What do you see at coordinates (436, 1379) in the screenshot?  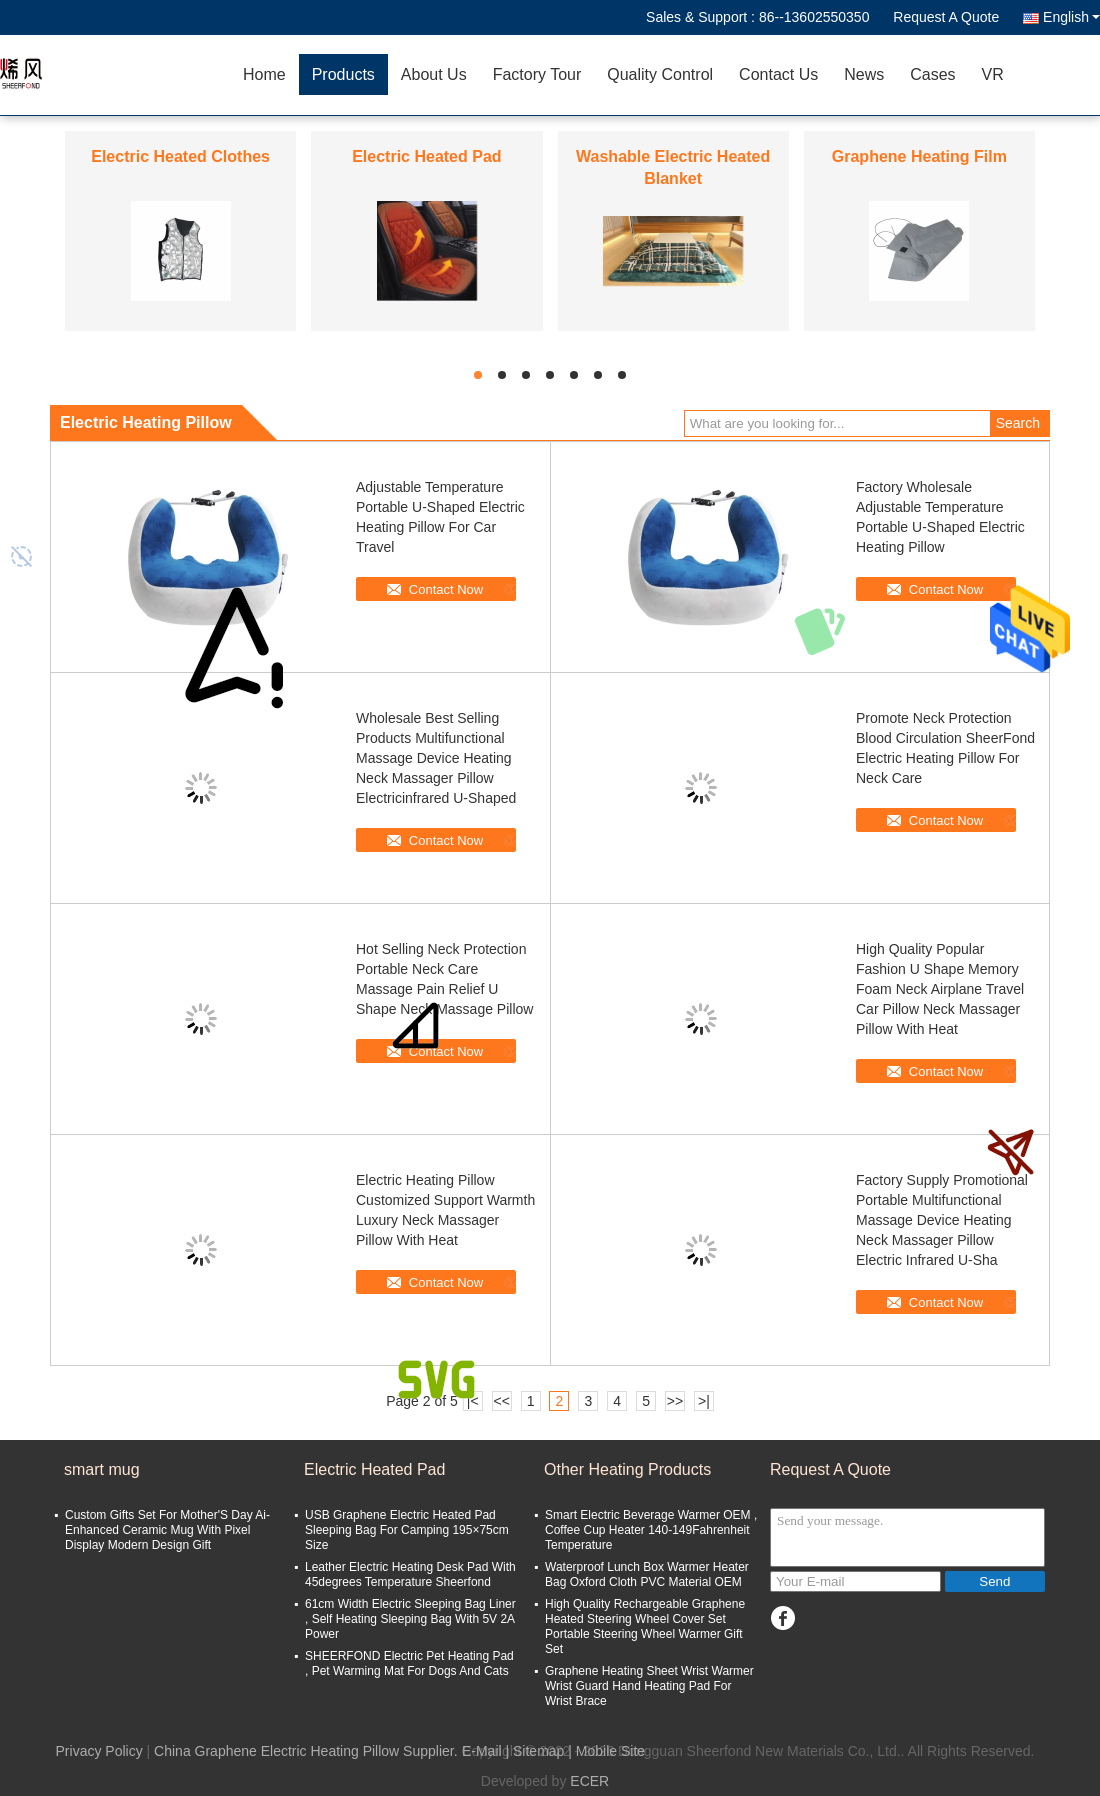 I see `indicates an SVG file format` at bounding box center [436, 1379].